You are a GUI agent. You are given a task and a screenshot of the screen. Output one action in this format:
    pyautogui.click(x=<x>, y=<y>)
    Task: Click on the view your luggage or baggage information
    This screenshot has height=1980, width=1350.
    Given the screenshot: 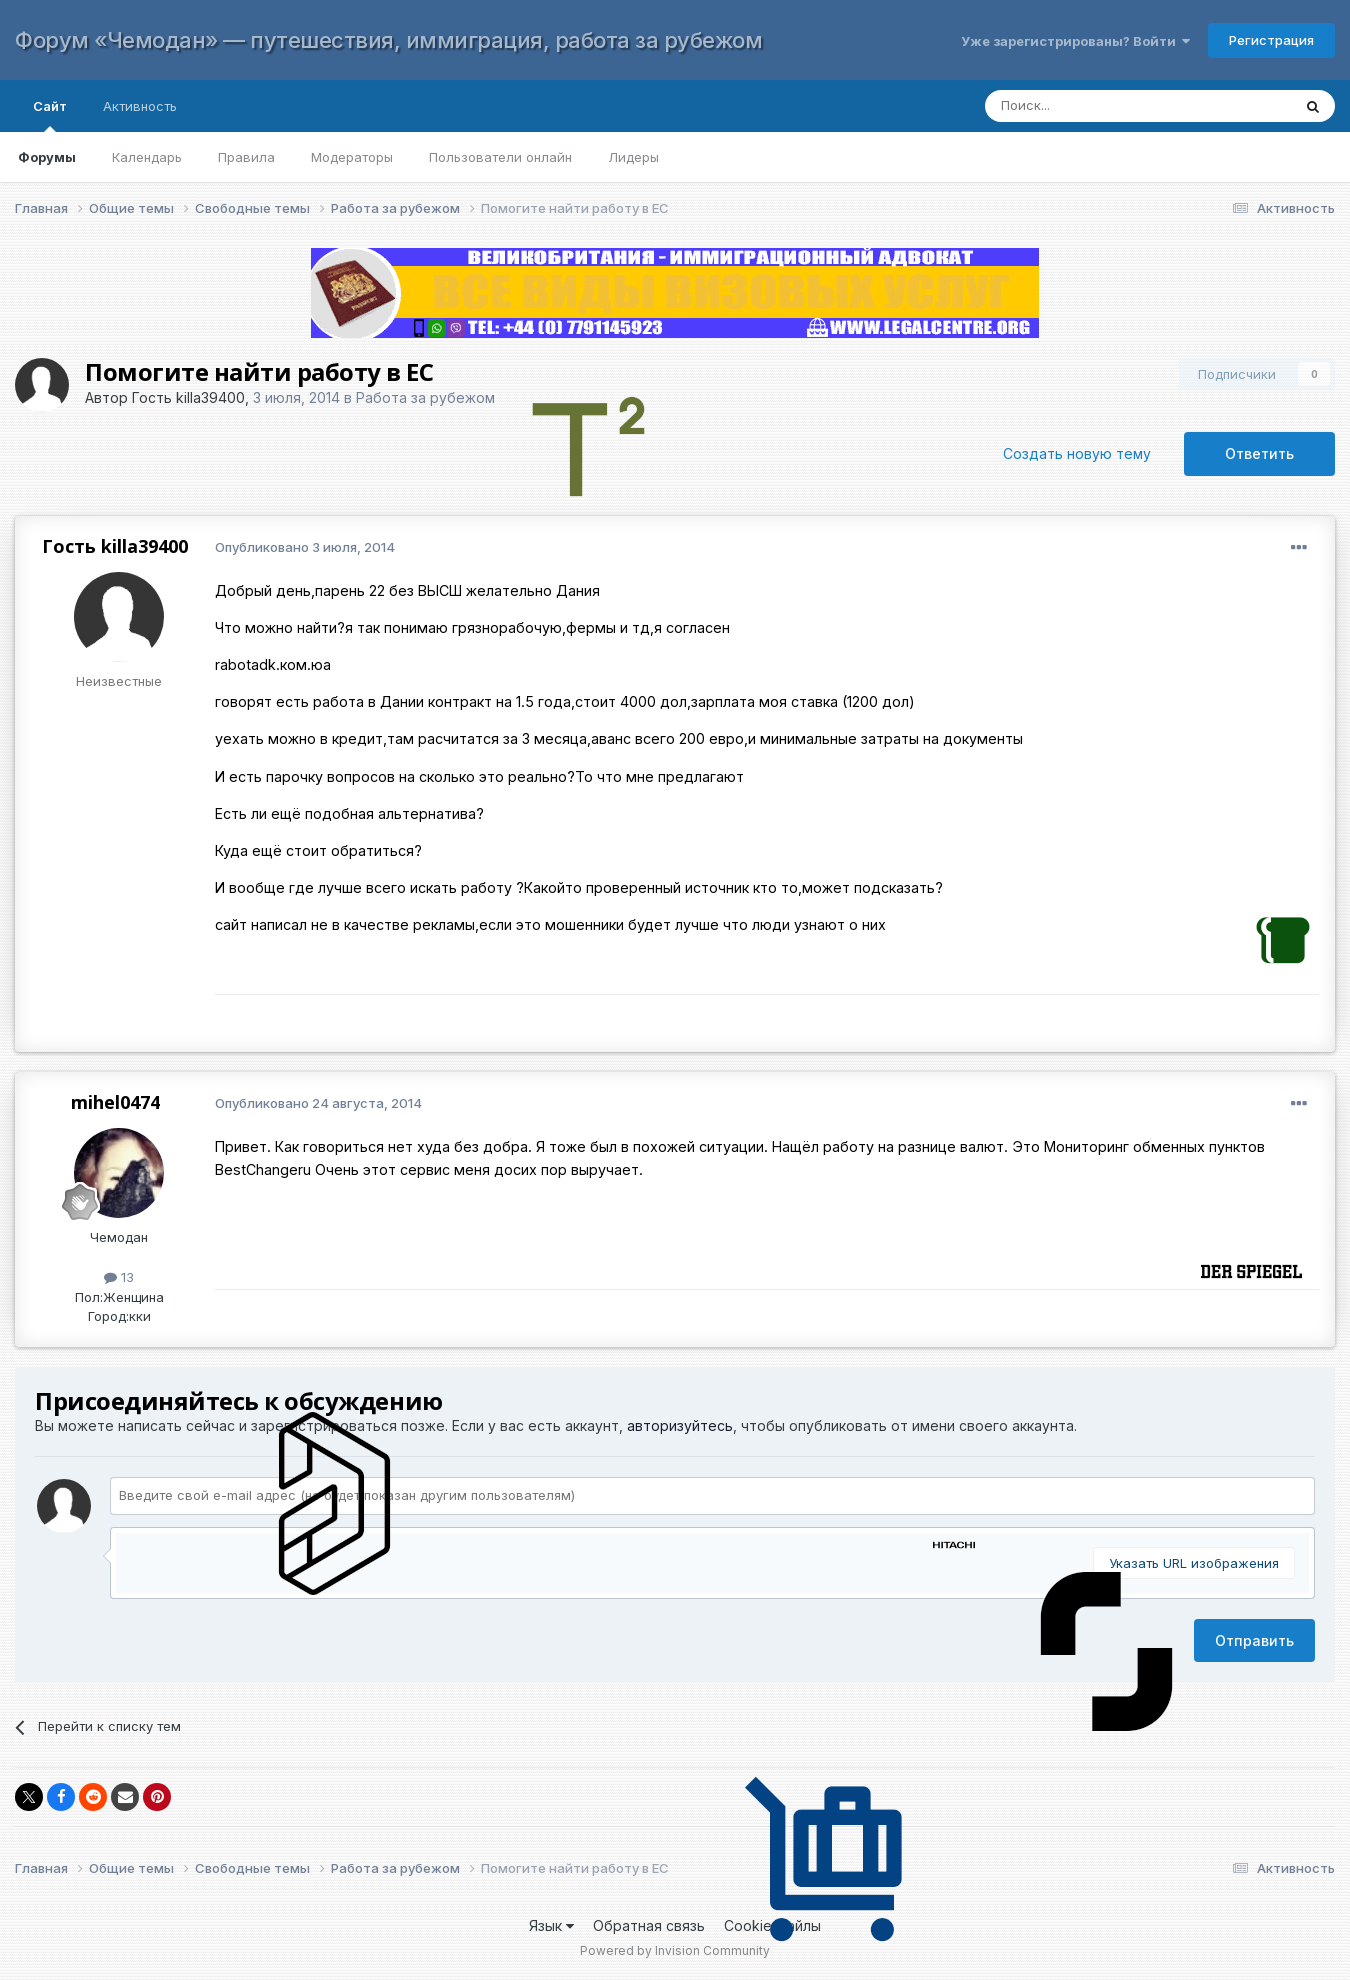 What is the action you would take?
    pyautogui.click(x=832, y=1856)
    